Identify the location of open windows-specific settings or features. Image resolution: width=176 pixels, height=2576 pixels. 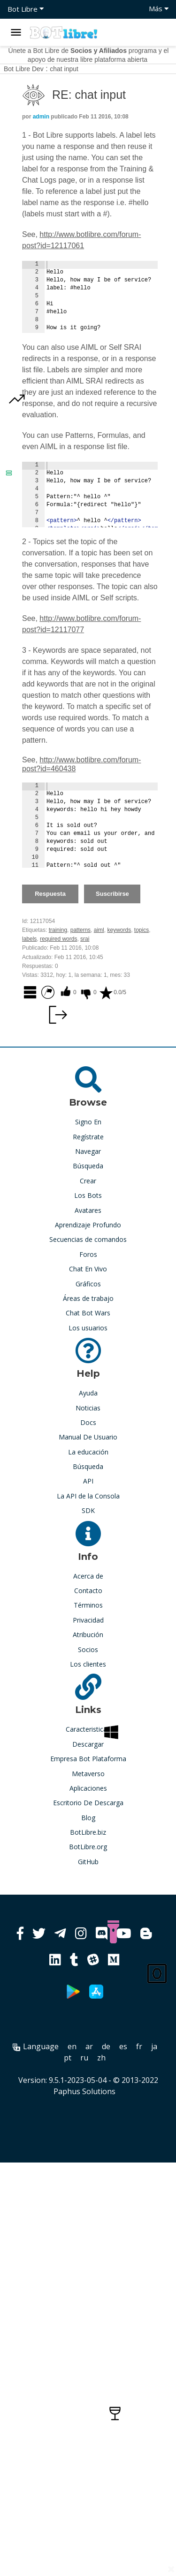
(111, 1732).